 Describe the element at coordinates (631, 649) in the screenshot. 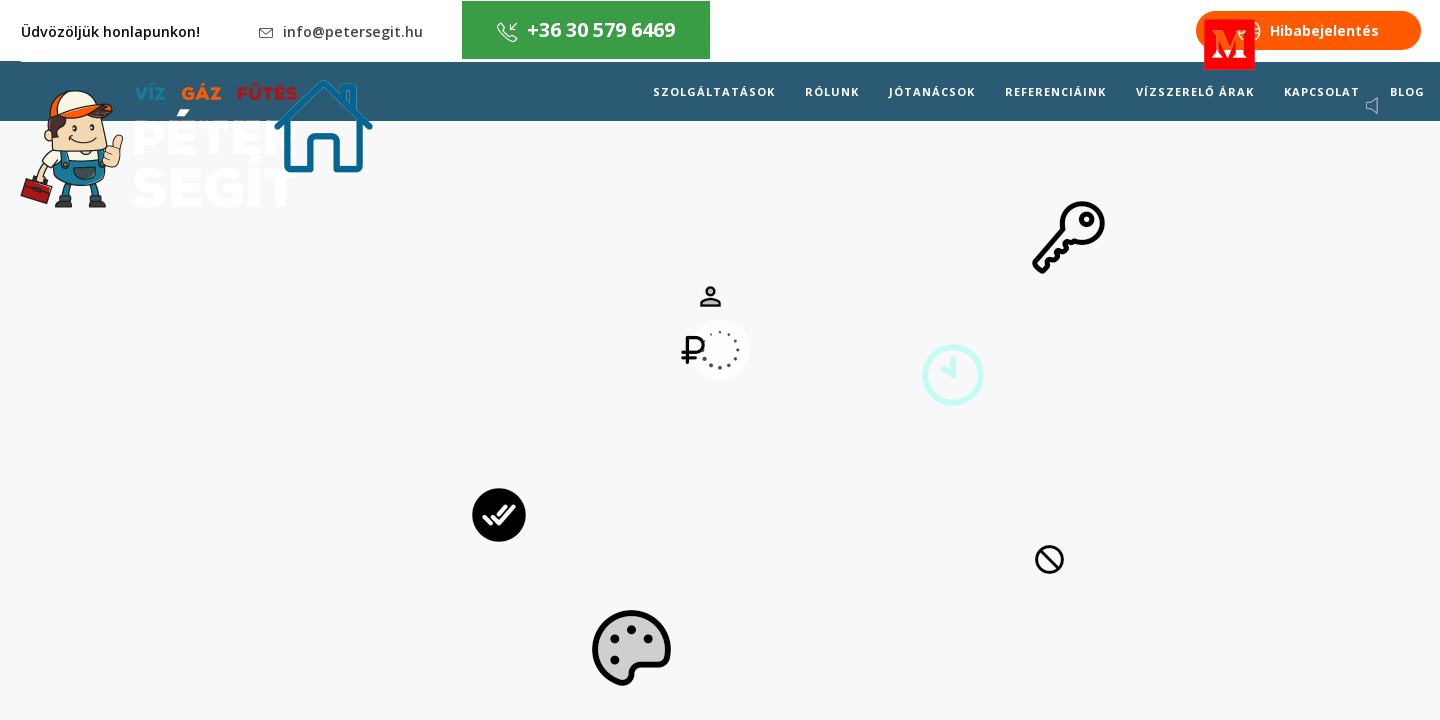

I see `customize theme or color settings` at that location.